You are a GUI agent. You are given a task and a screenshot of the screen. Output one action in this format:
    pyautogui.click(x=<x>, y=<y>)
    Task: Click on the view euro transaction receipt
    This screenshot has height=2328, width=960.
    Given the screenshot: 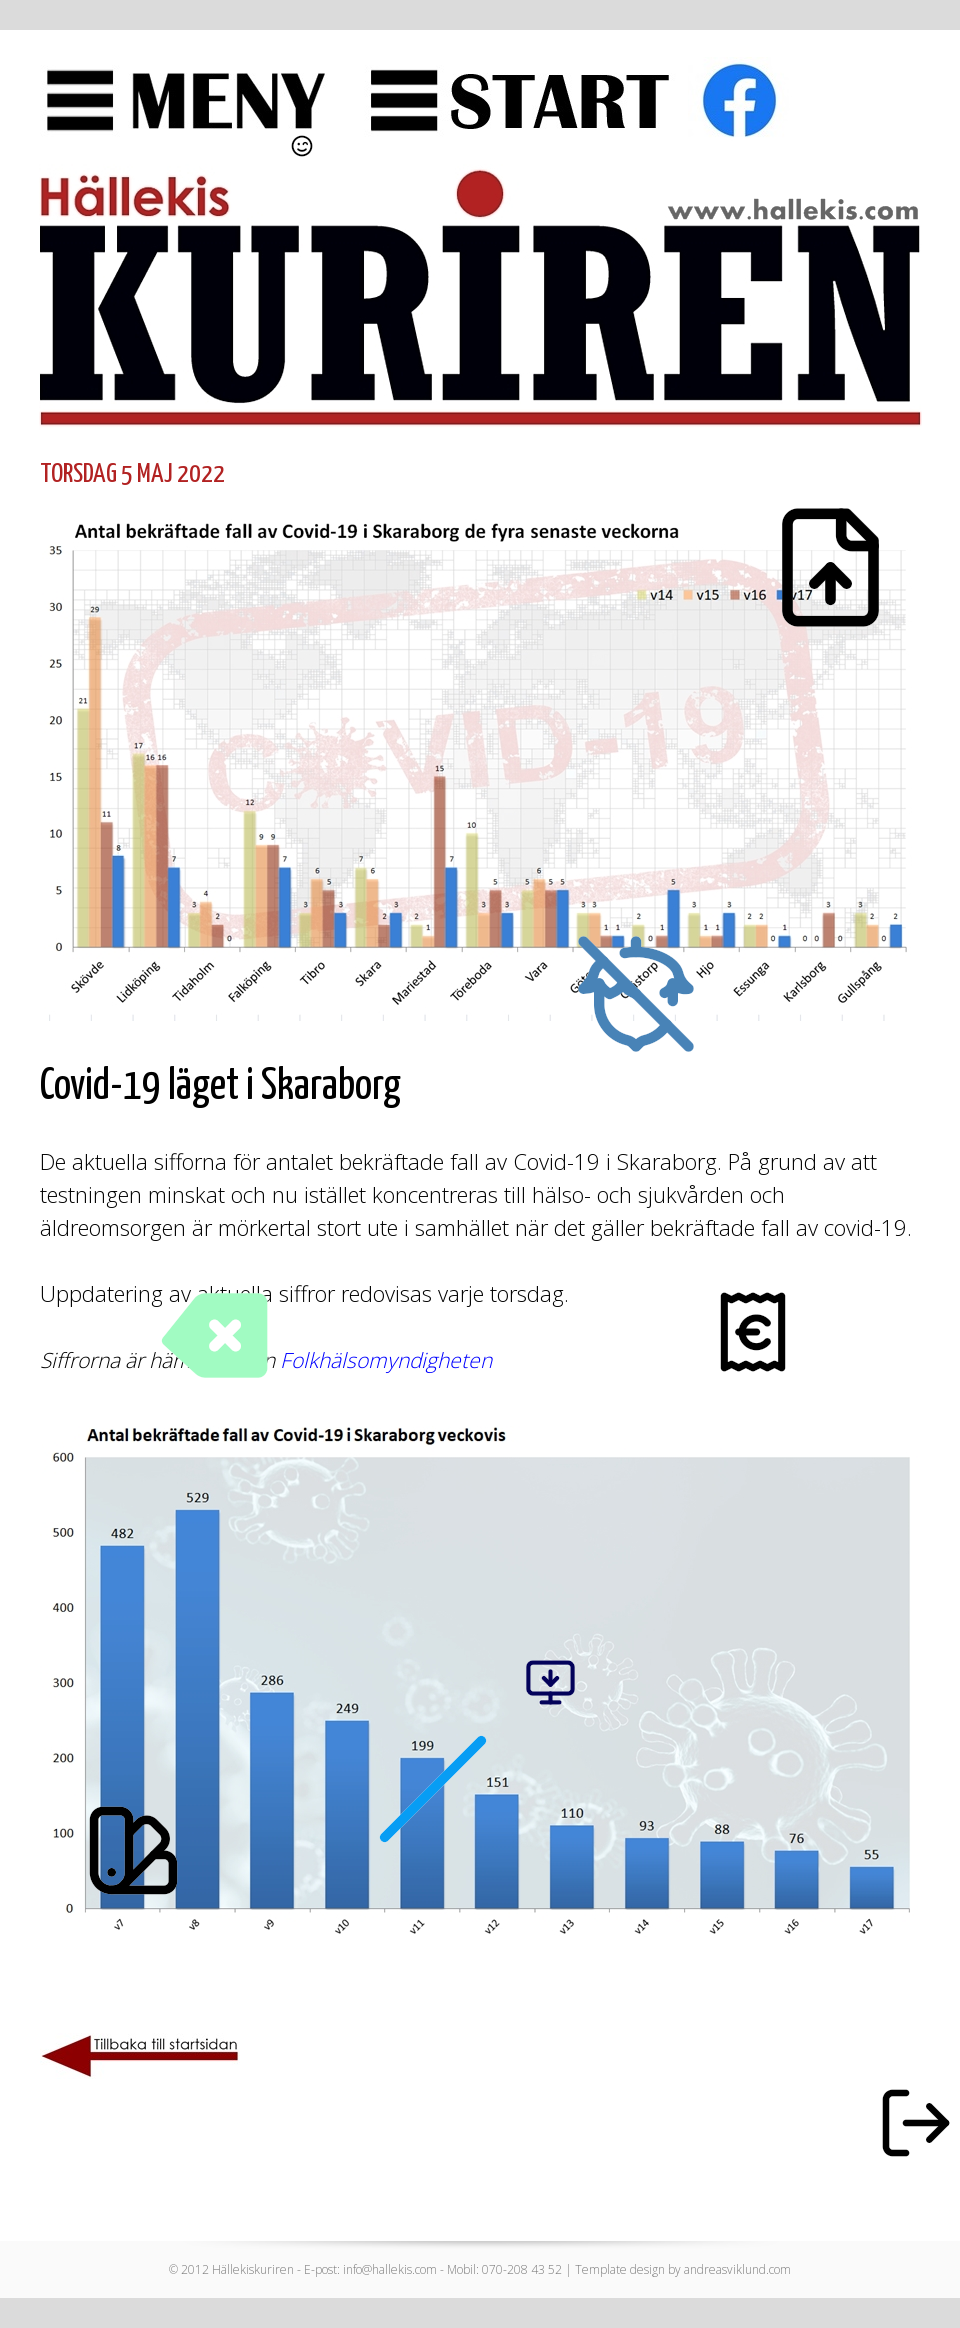 What is the action you would take?
    pyautogui.click(x=753, y=1332)
    